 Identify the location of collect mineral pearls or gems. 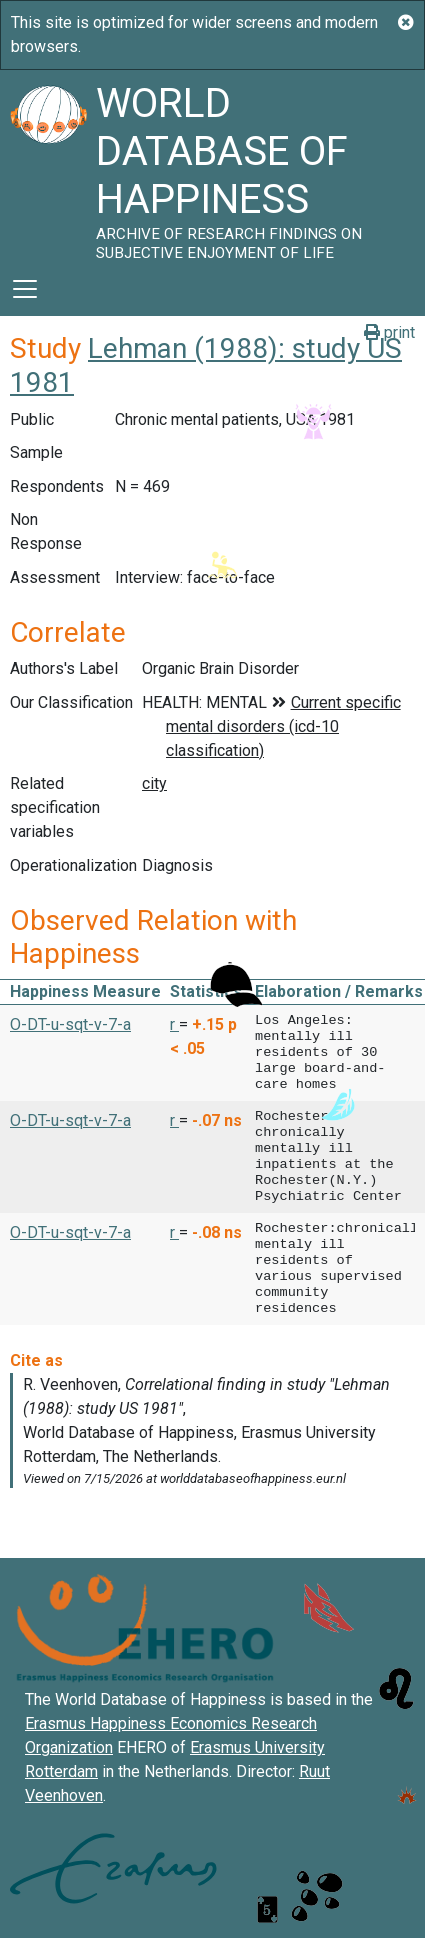
(317, 1896).